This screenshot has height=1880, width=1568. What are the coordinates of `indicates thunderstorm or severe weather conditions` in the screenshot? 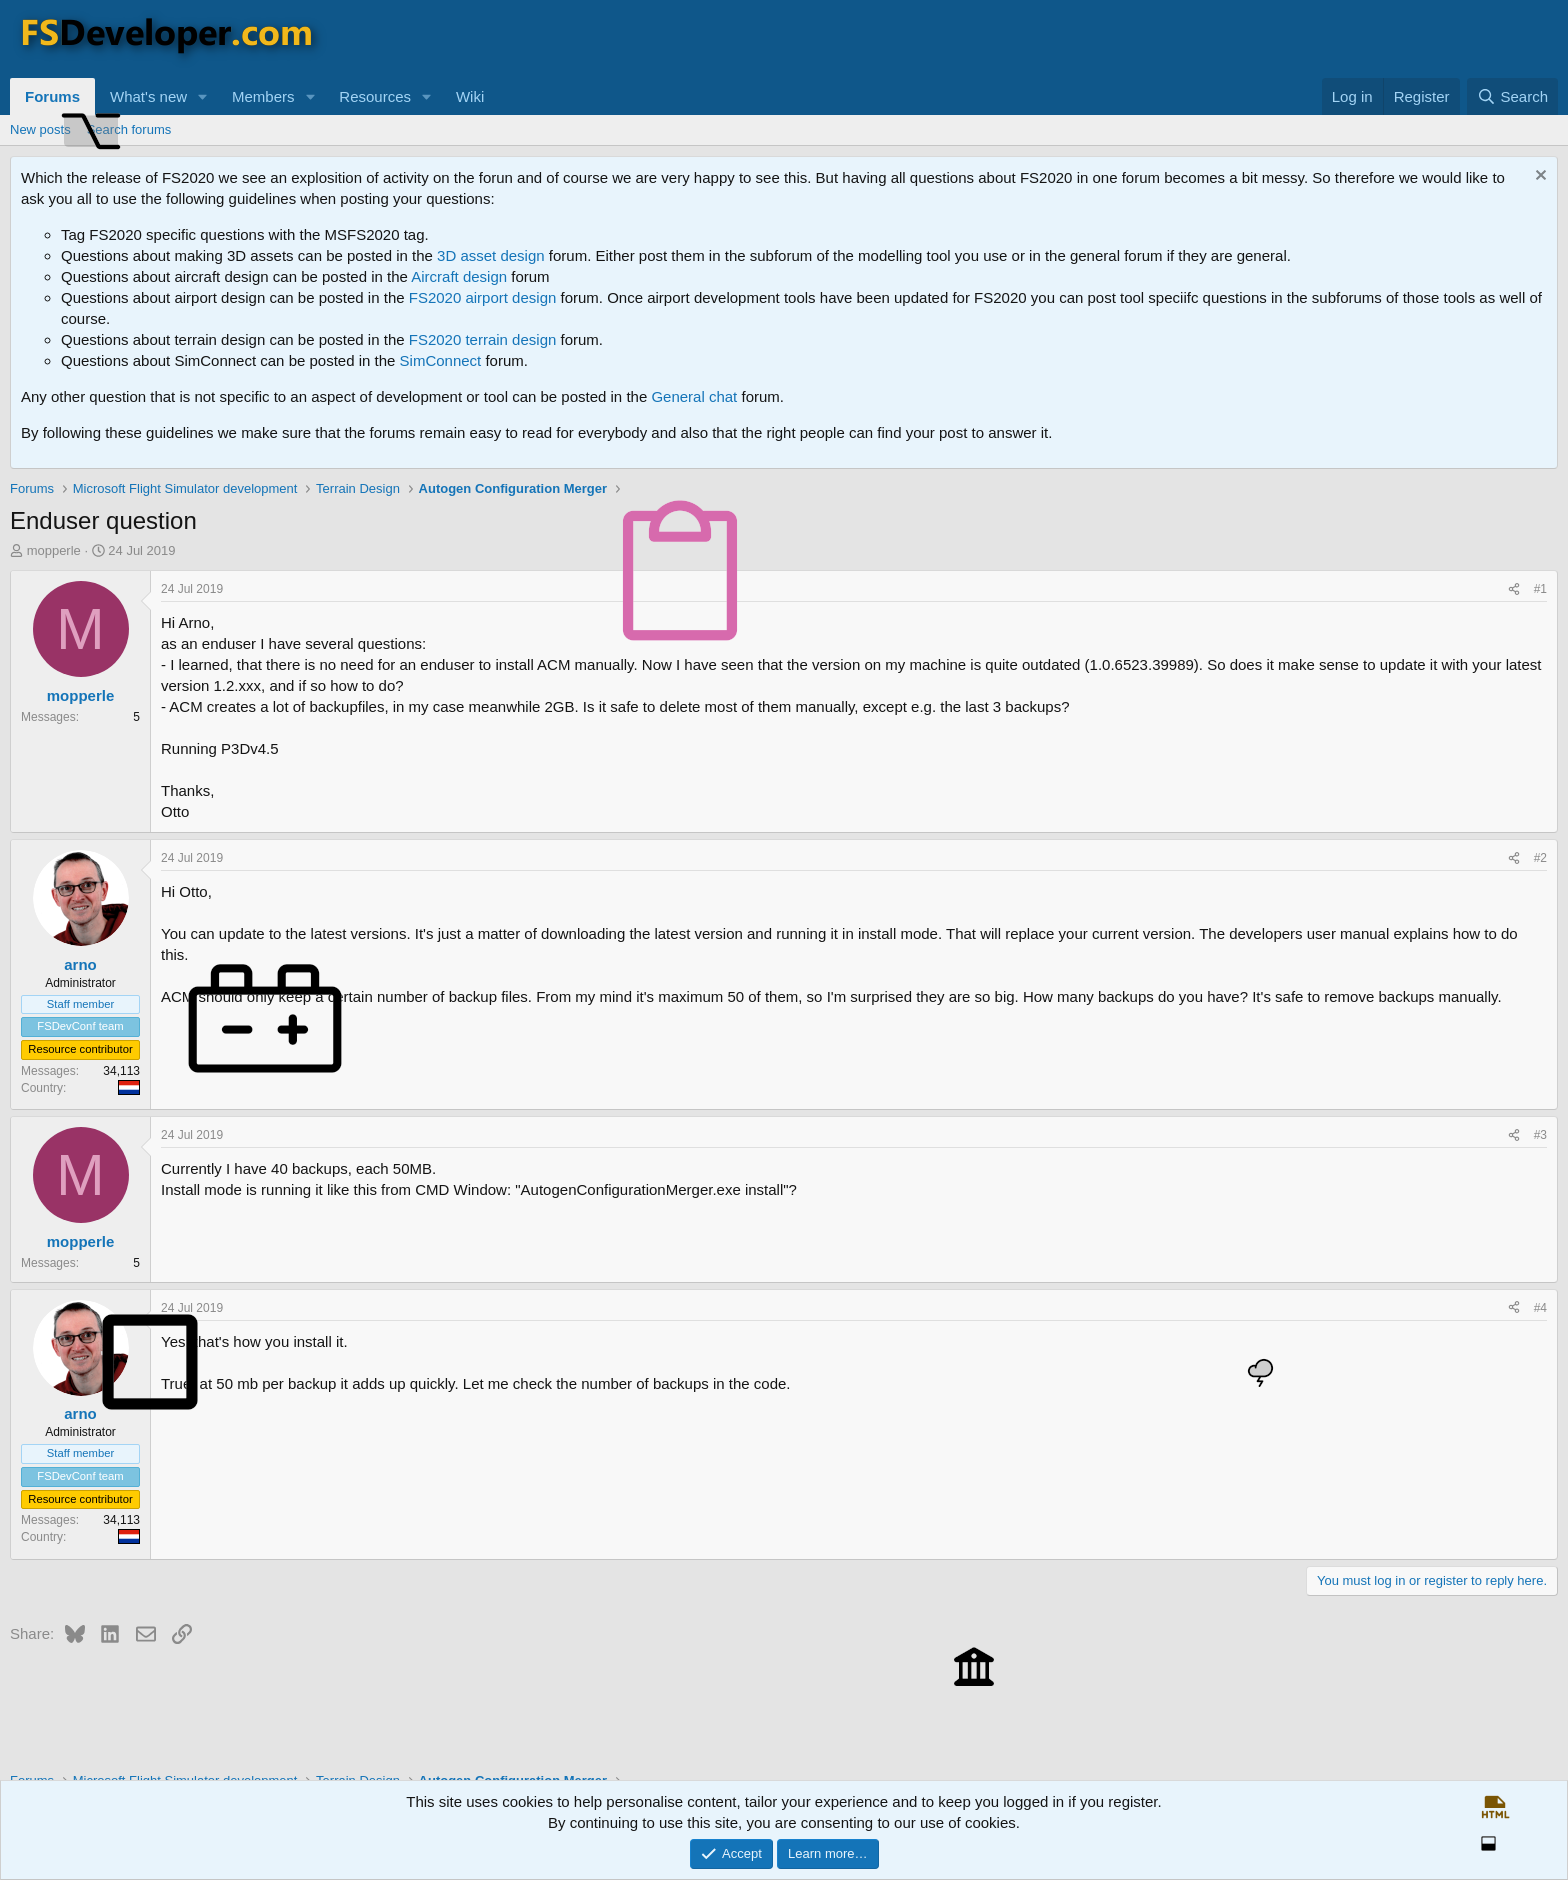 It's located at (1260, 1372).